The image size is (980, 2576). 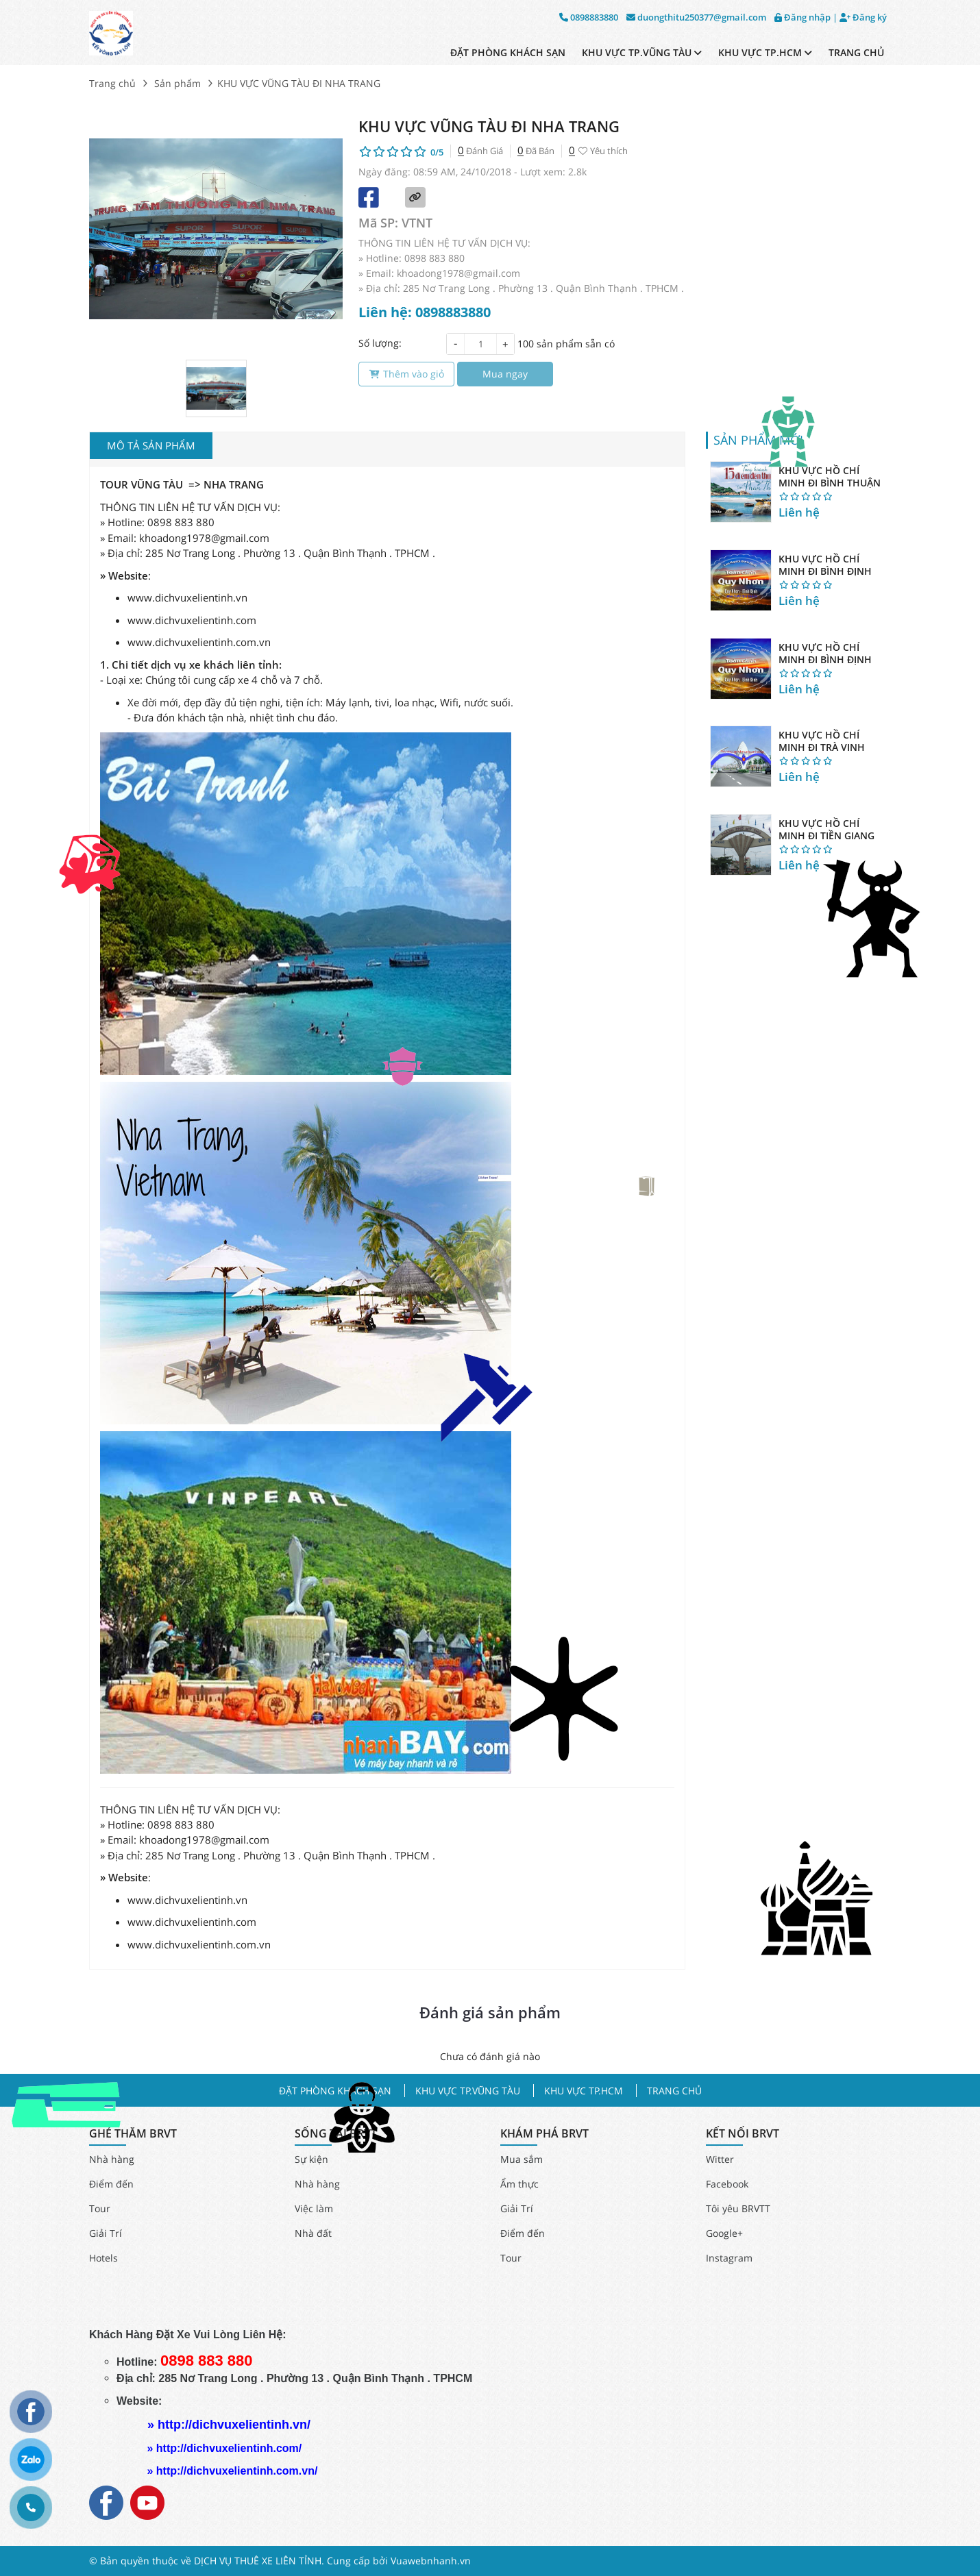 I want to click on indicates a Moscow or Russia-related destination, so click(x=816, y=1897).